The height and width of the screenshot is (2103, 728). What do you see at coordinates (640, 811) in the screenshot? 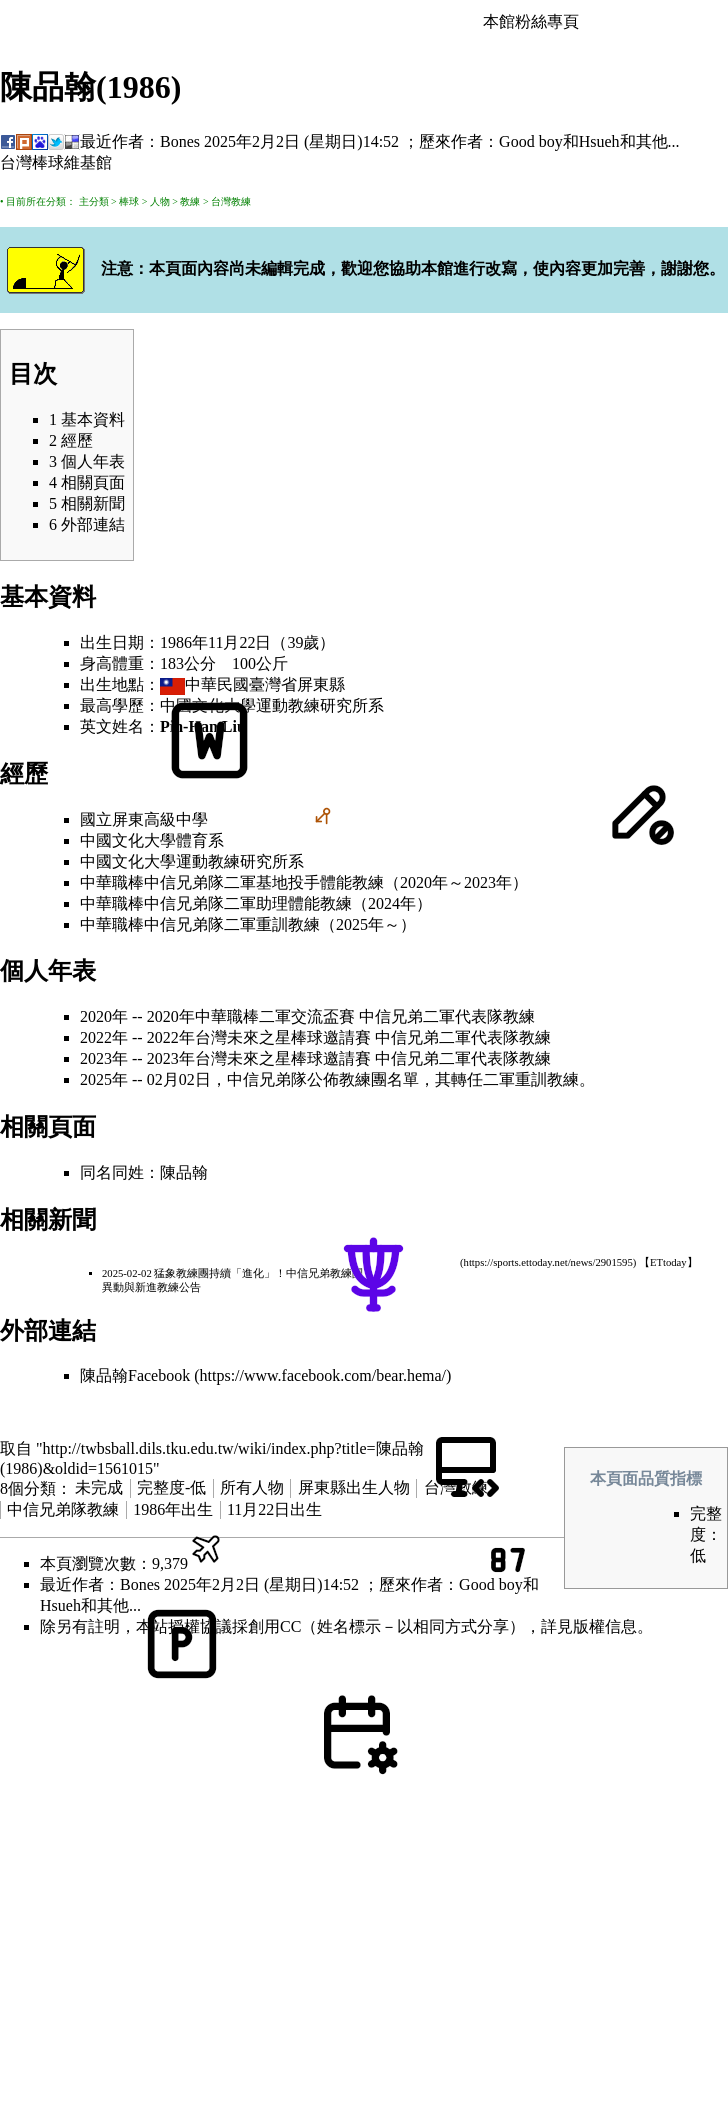
I see `cancel editing mode` at bounding box center [640, 811].